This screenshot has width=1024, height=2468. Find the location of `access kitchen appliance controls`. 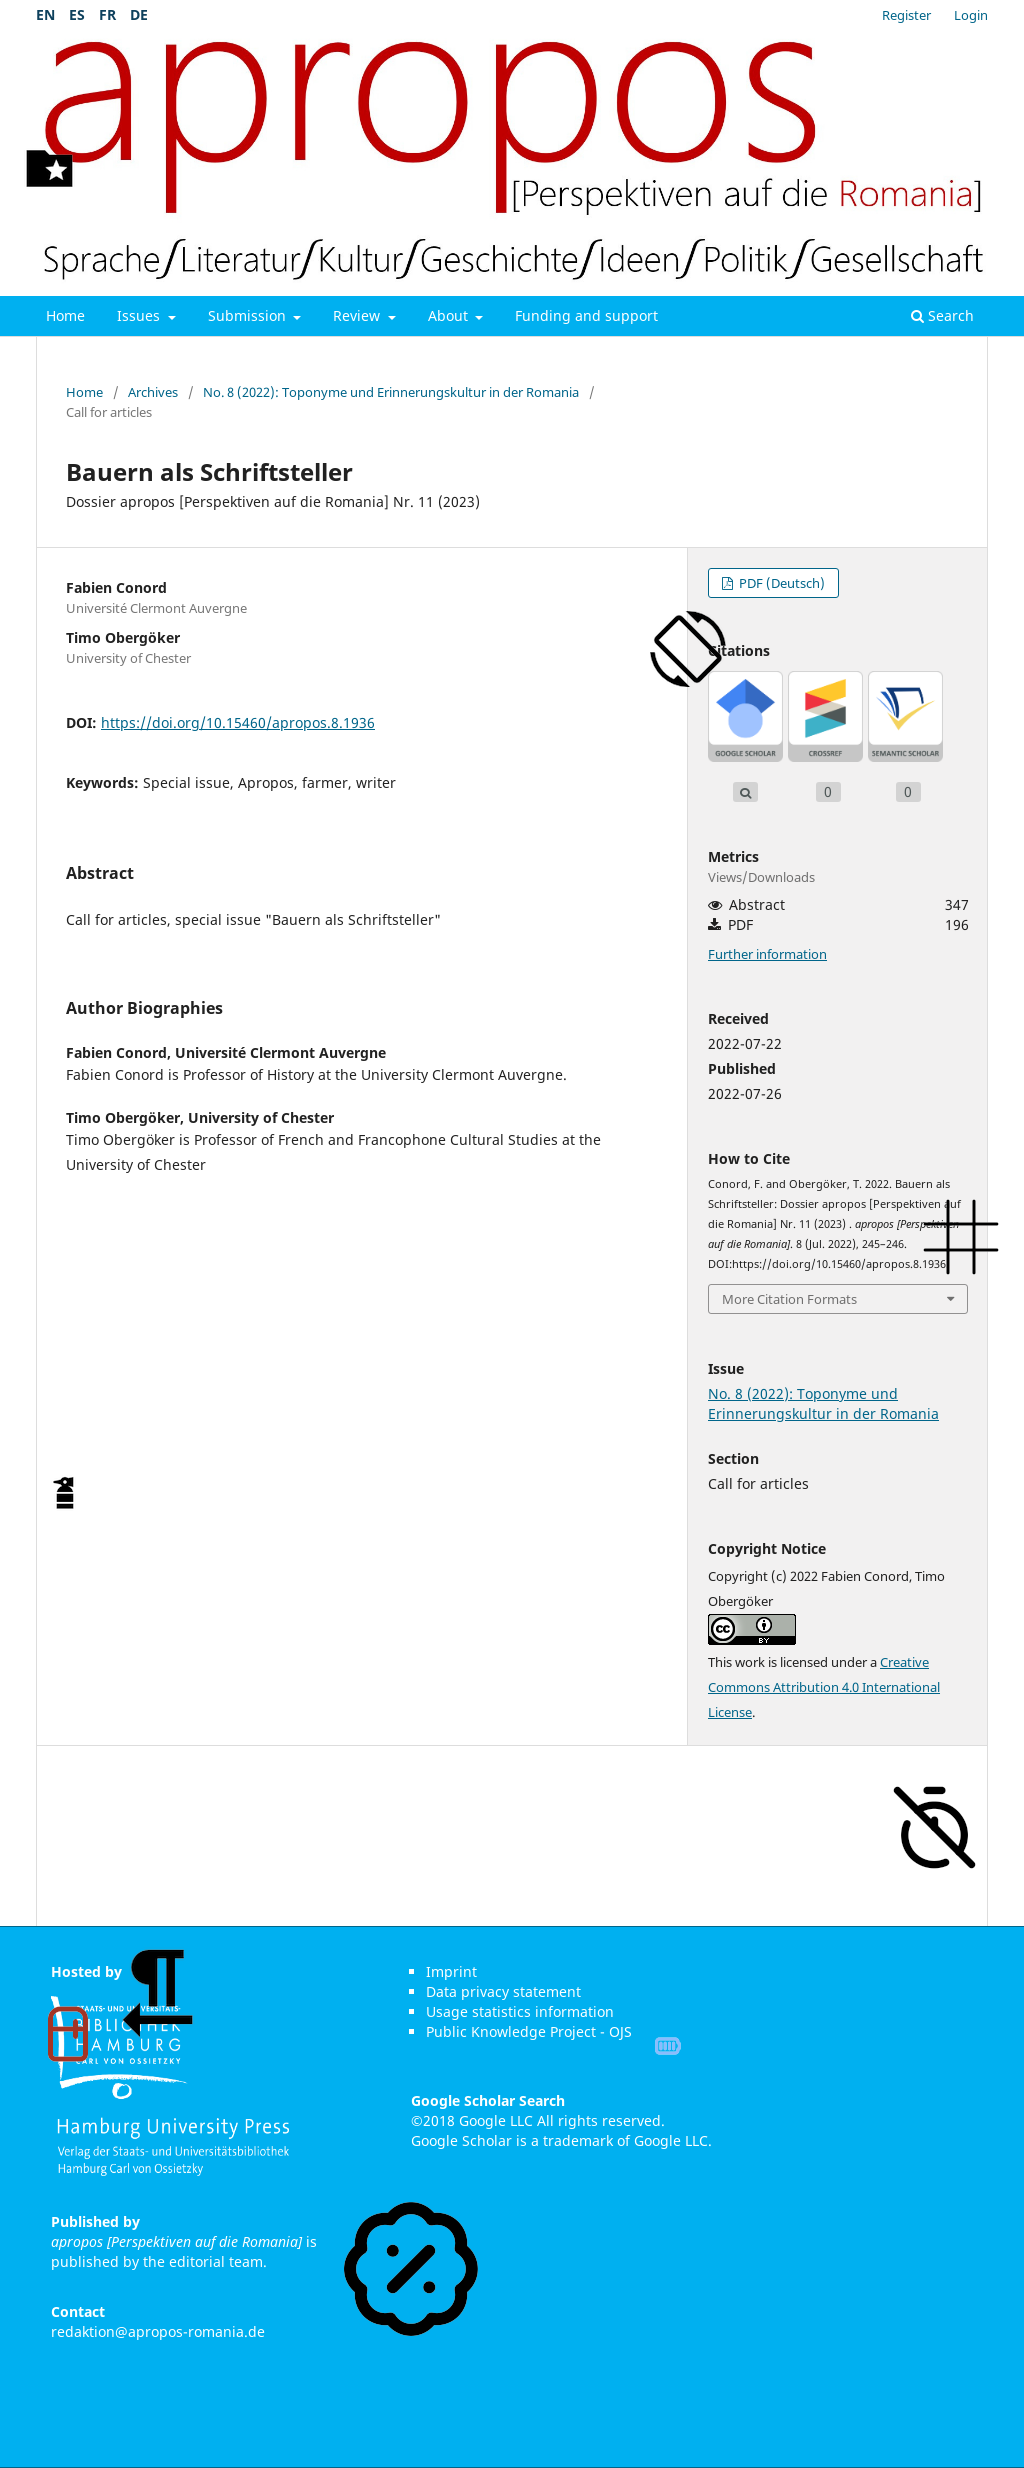

access kitchen appliance controls is located at coordinates (68, 2034).